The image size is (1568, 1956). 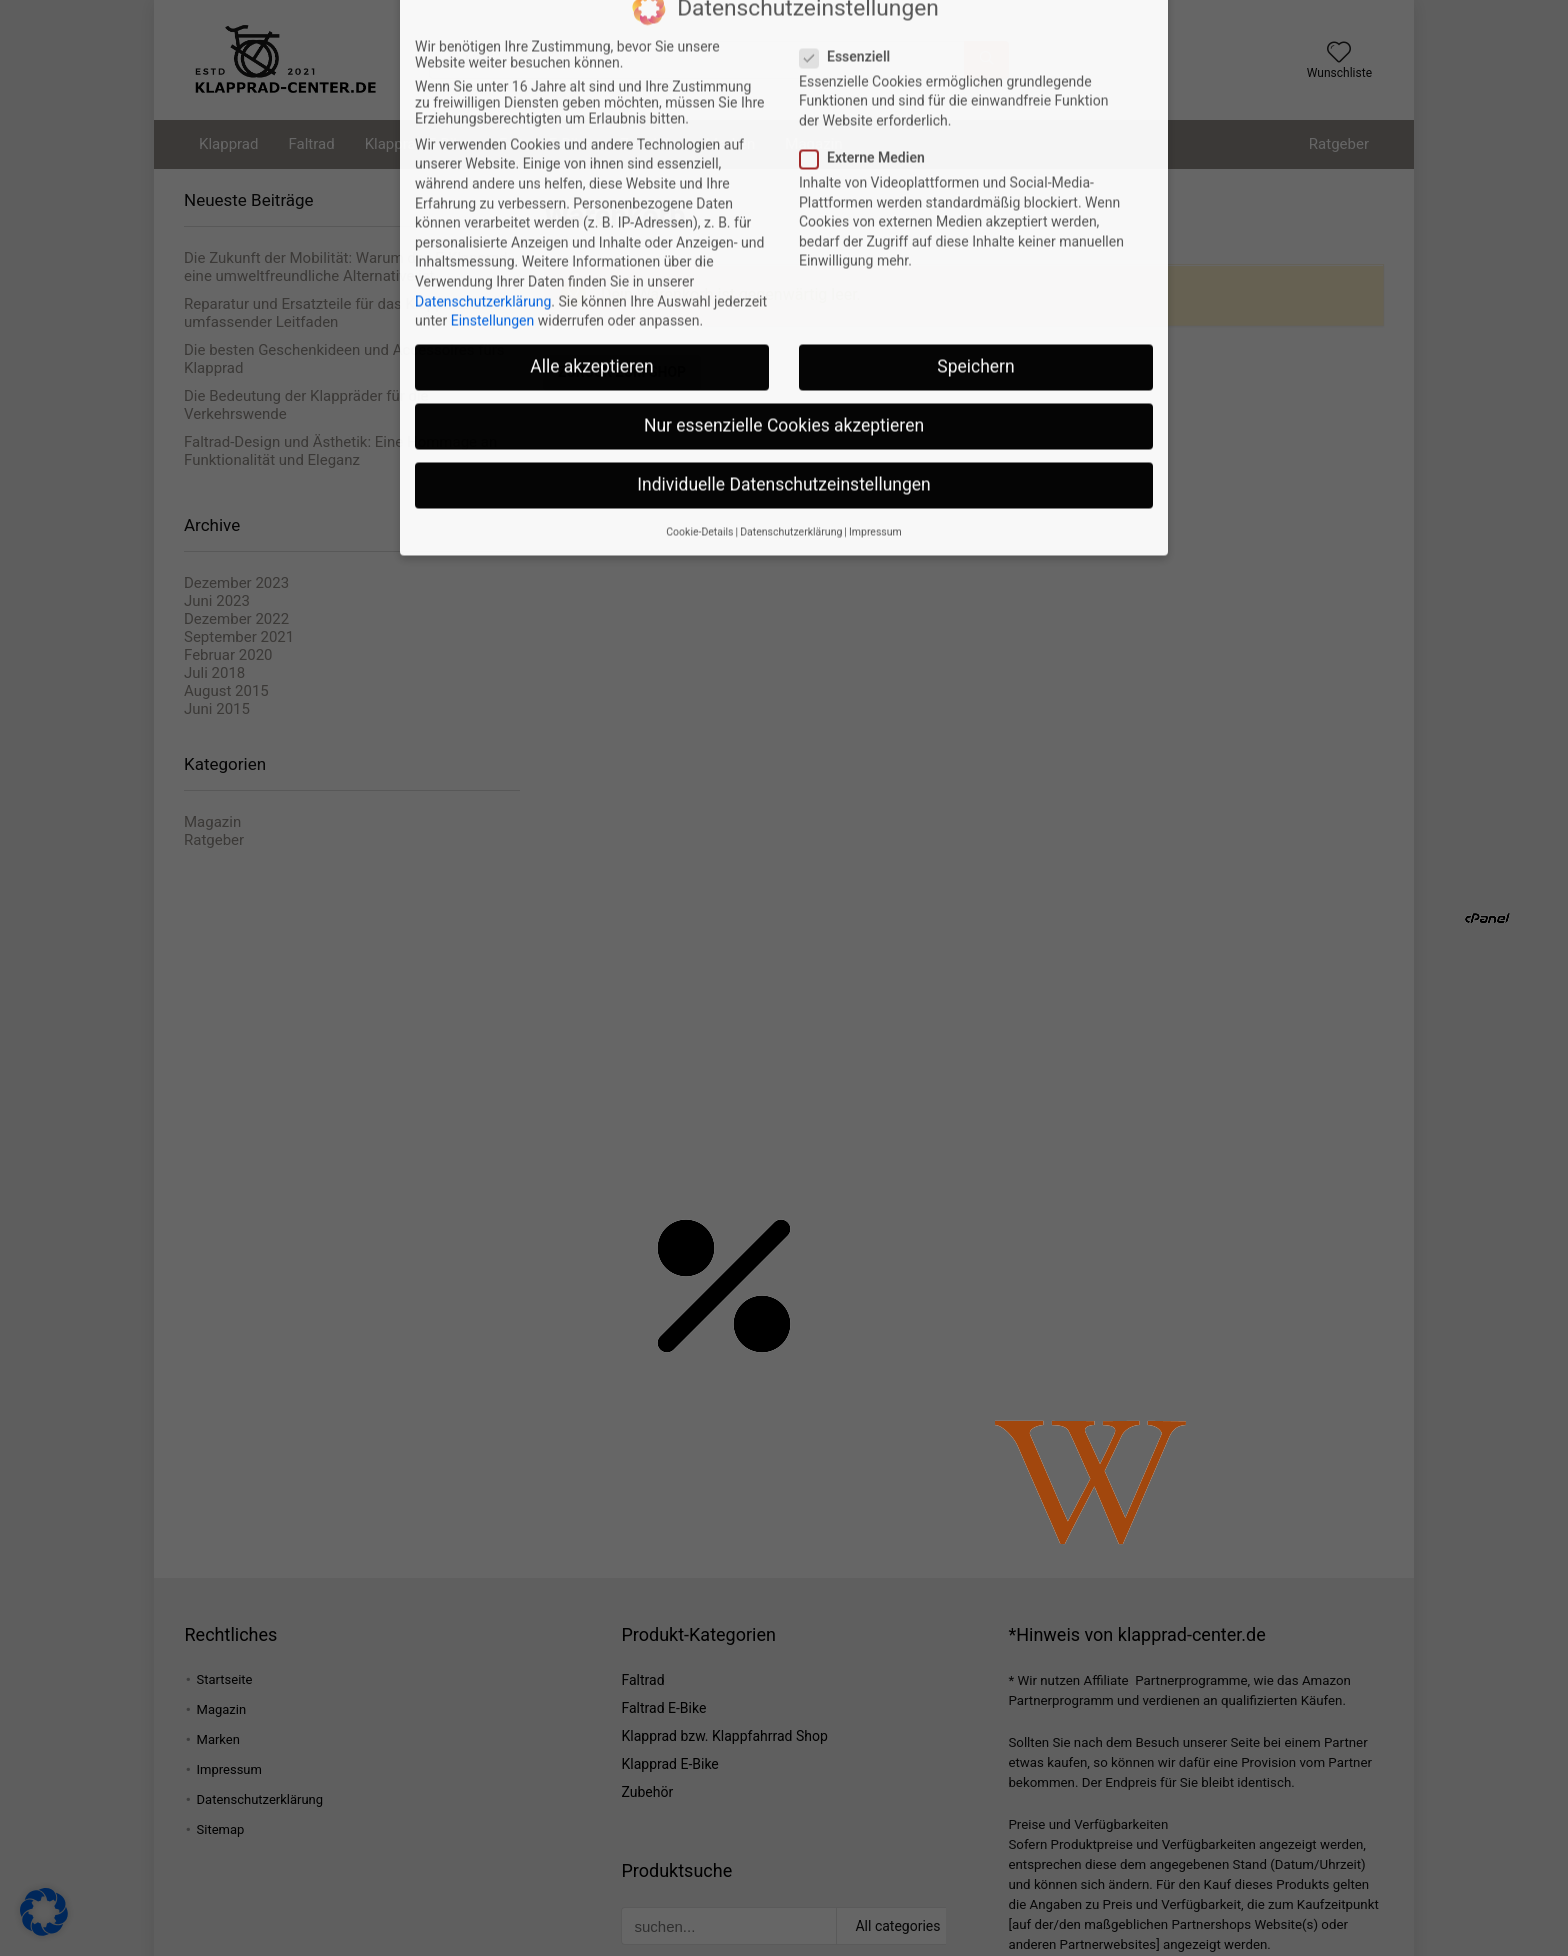 What do you see at coordinates (1487, 918) in the screenshot?
I see `access cPanel web hosting control panel` at bounding box center [1487, 918].